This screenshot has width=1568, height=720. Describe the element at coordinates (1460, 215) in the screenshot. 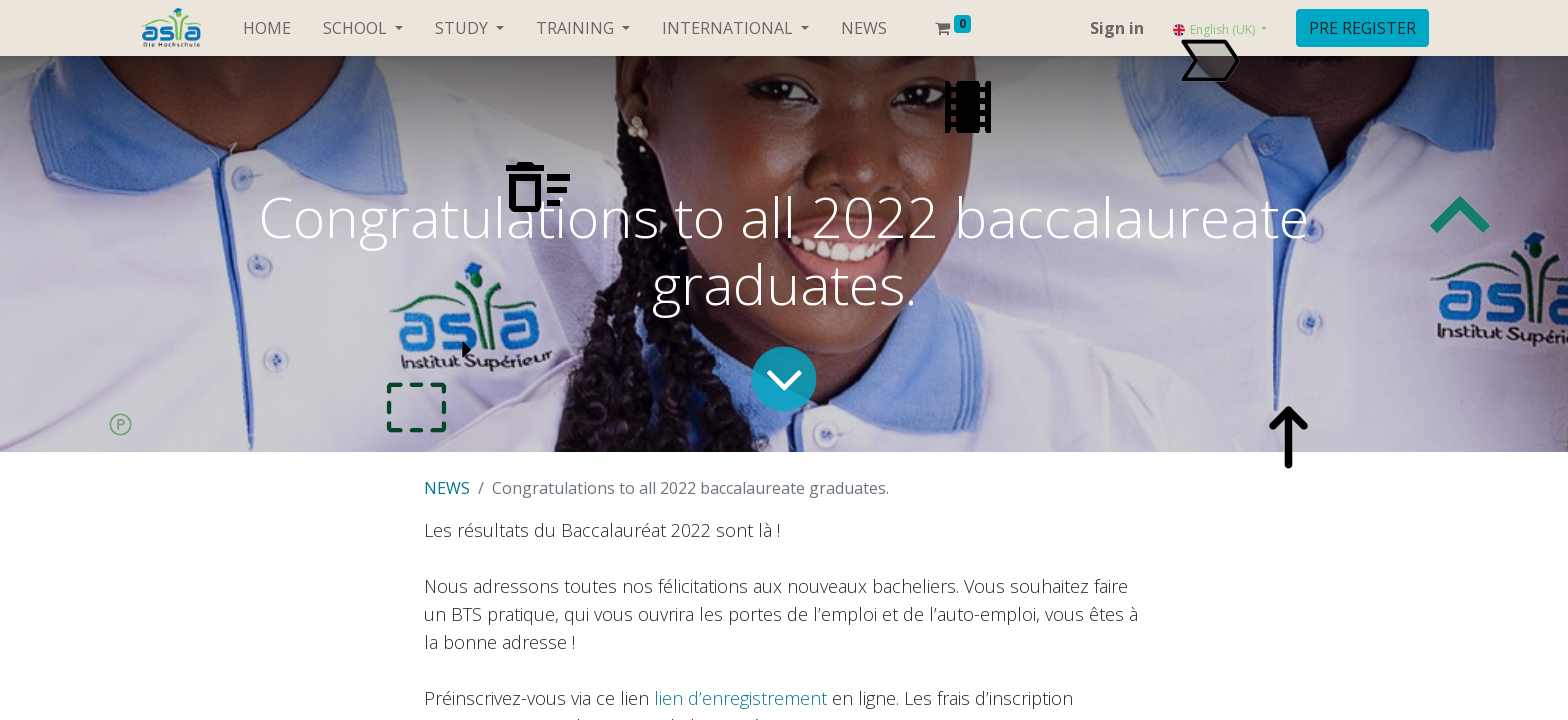

I see `collapse an expanded section` at that location.